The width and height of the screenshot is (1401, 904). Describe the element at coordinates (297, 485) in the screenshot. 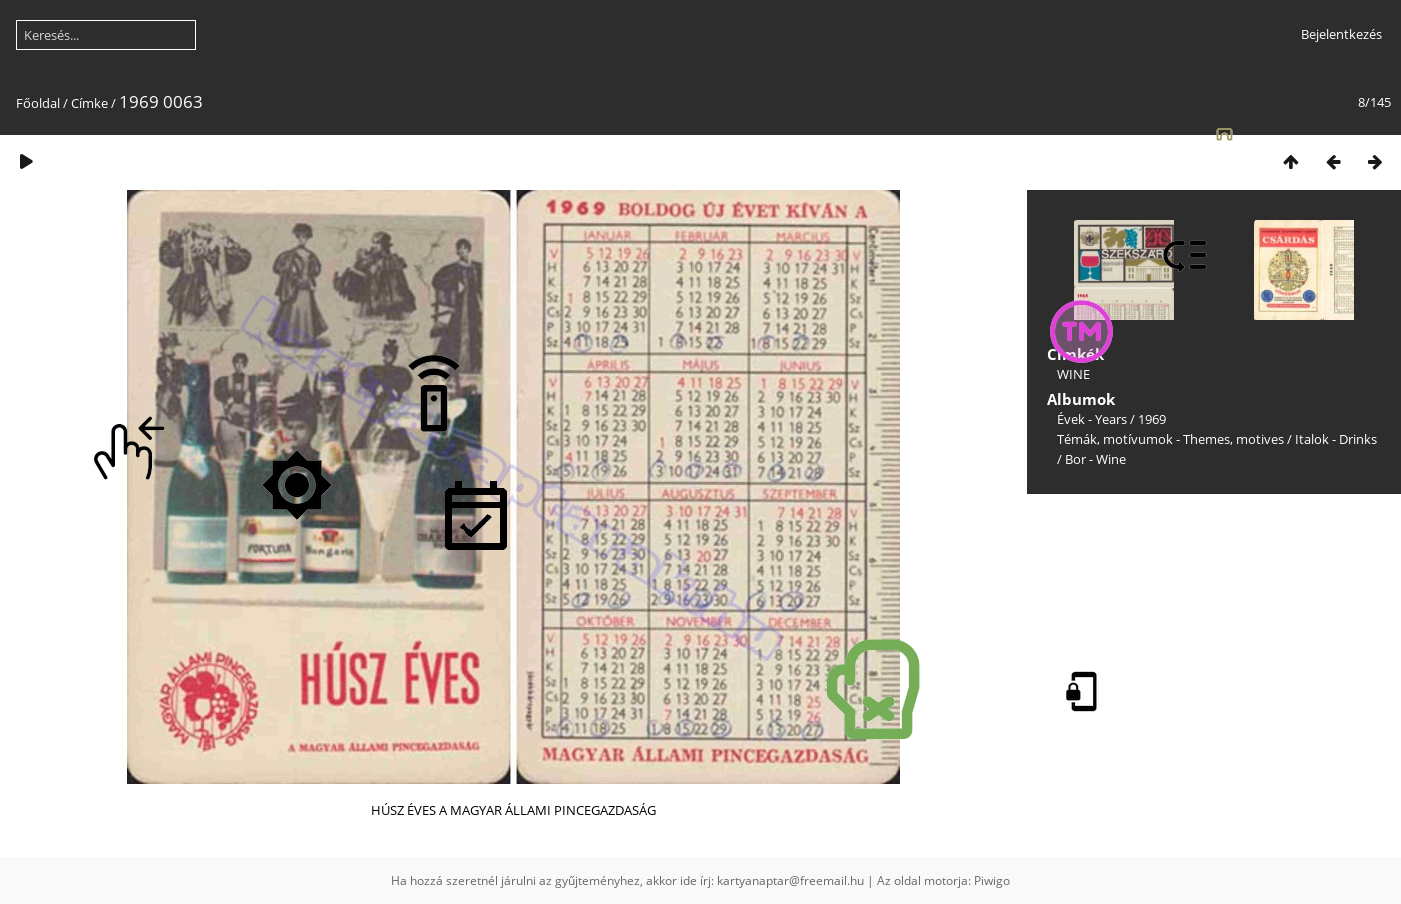

I see `adjust screen brightness` at that location.